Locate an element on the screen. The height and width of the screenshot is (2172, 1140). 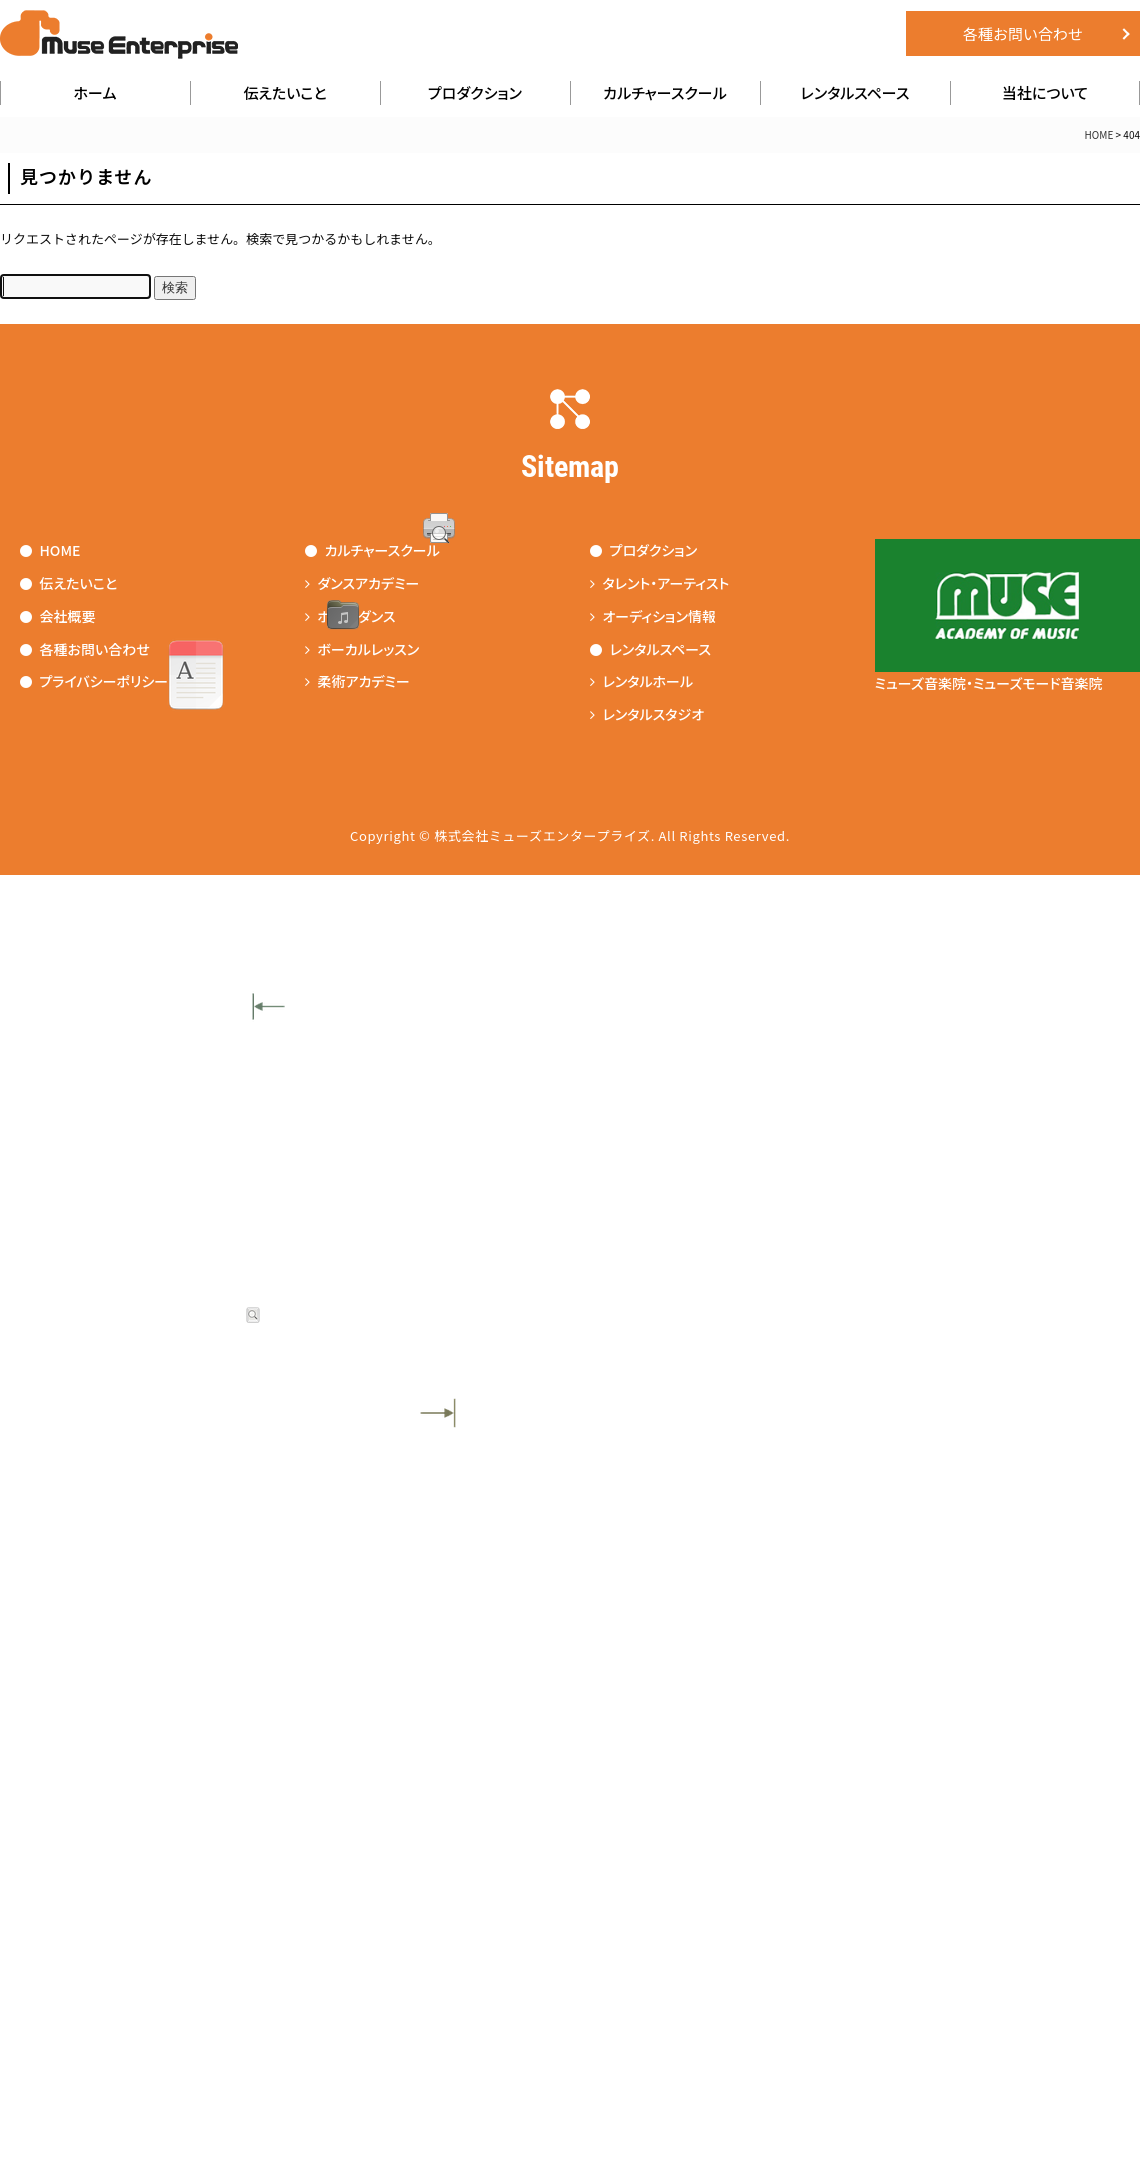
open ebook reader application is located at coordinates (196, 675).